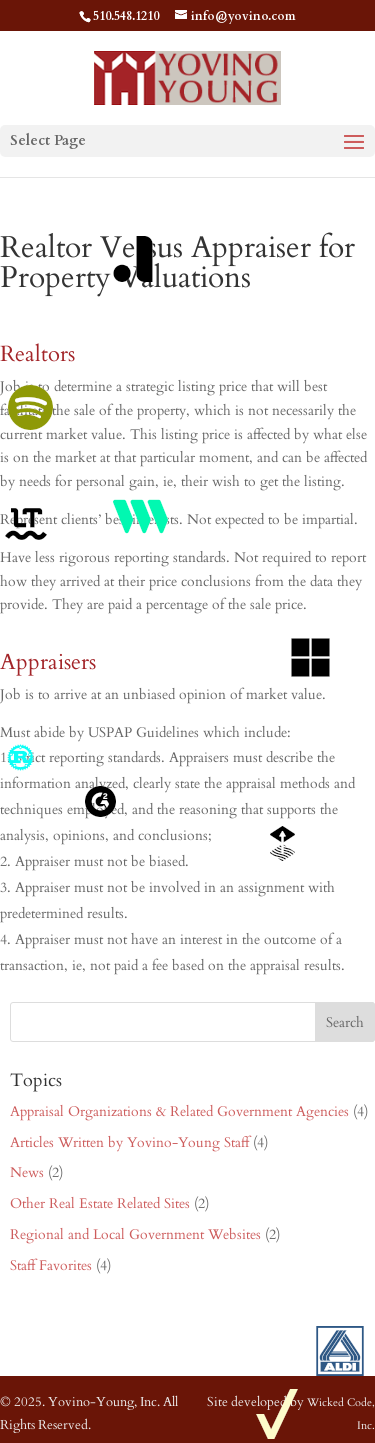 This screenshot has height=1443, width=375. Describe the element at coordinates (100, 801) in the screenshot. I see `view G2 reviews and ratings` at that location.